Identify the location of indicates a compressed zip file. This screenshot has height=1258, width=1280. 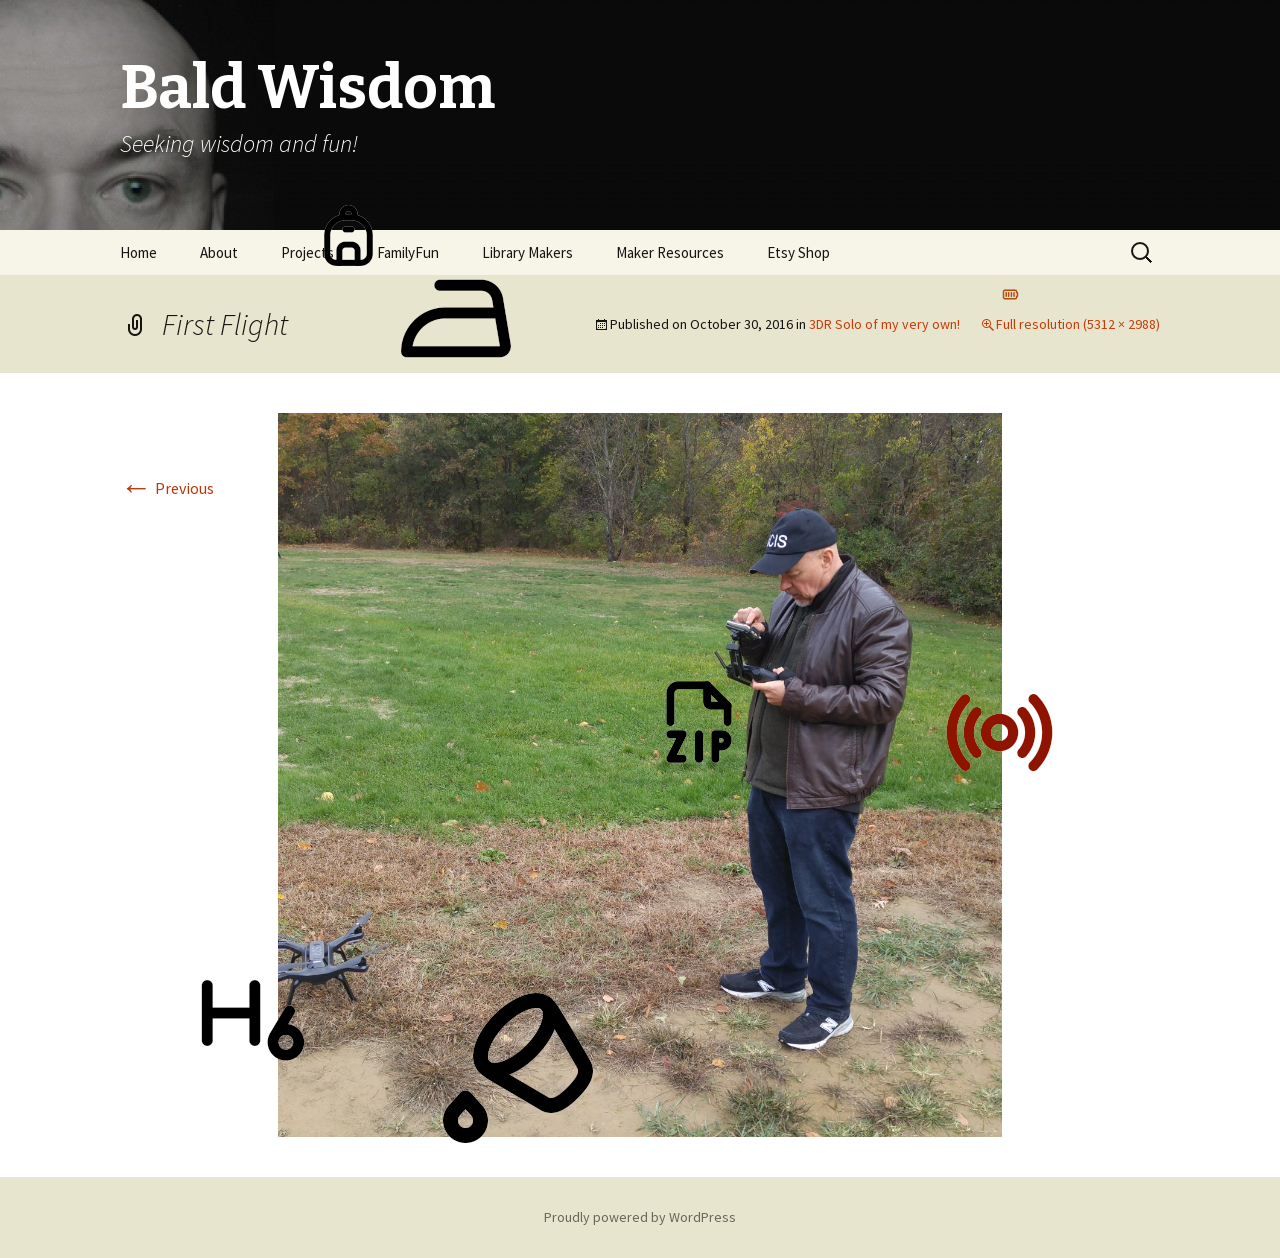
(699, 722).